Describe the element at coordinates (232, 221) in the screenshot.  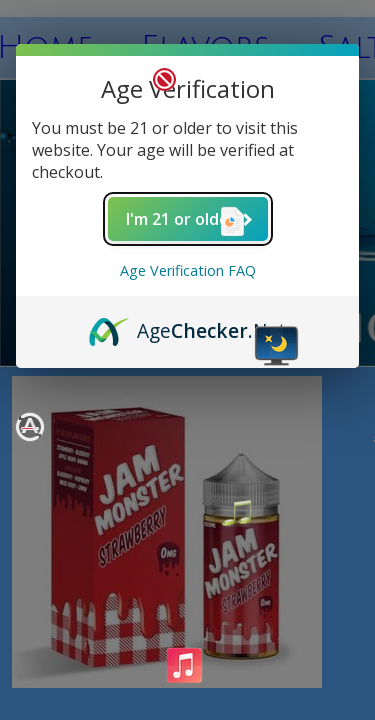
I see `open a presentation file` at that location.